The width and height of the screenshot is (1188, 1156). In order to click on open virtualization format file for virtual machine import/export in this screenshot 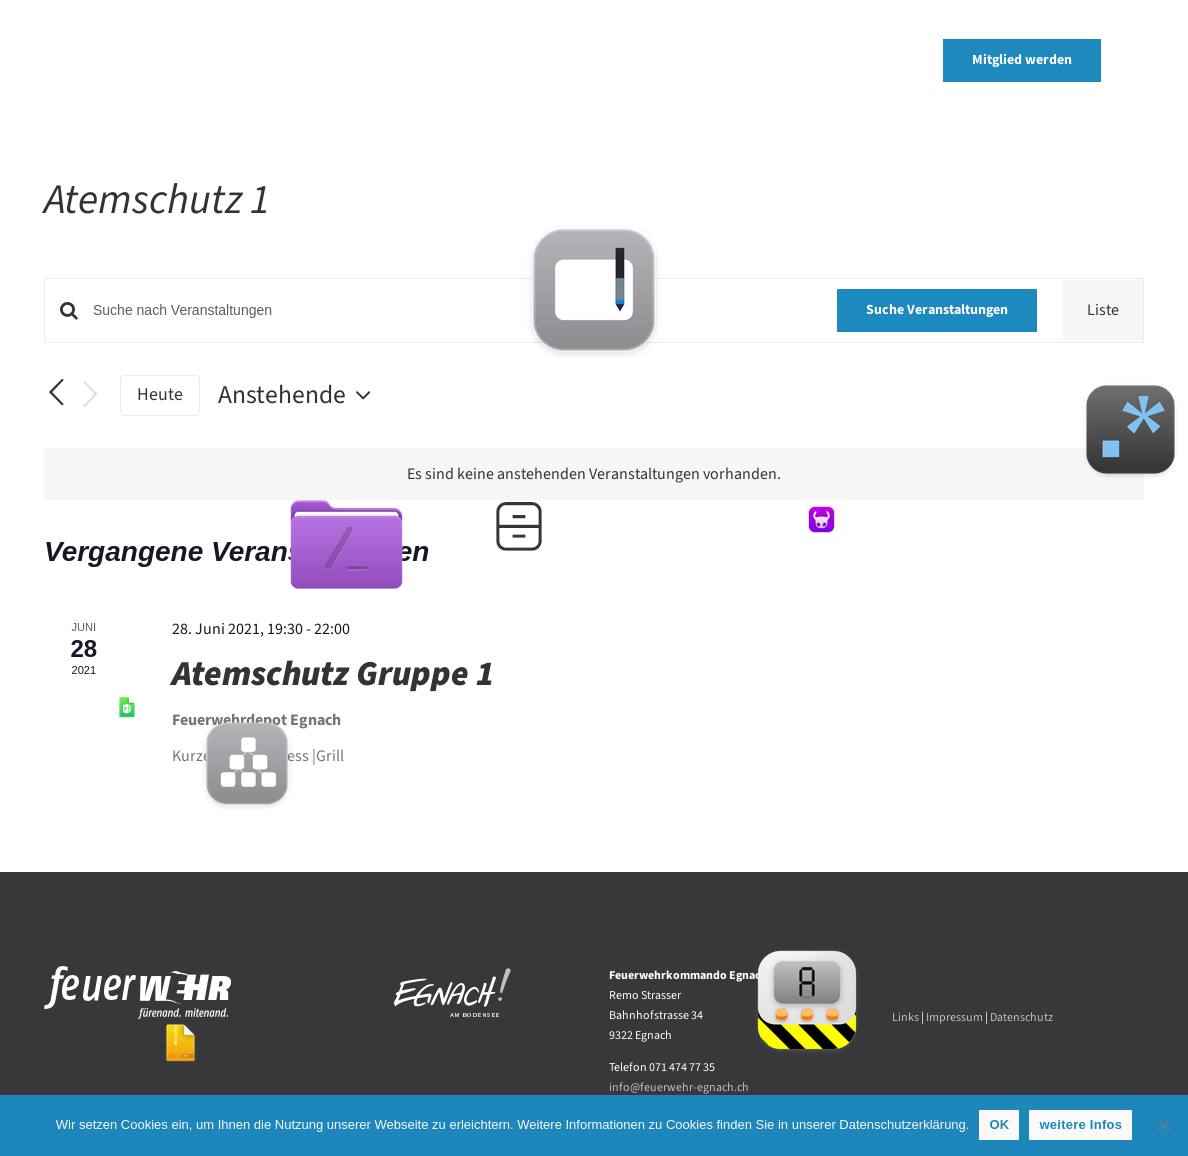, I will do `click(180, 1043)`.